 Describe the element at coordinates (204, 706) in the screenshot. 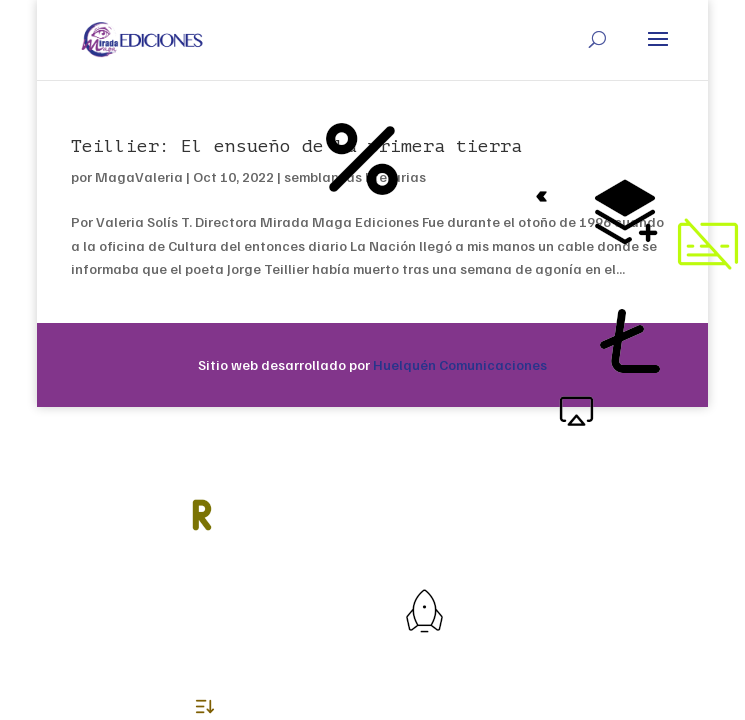

I see `sort items in descending order` at that location.